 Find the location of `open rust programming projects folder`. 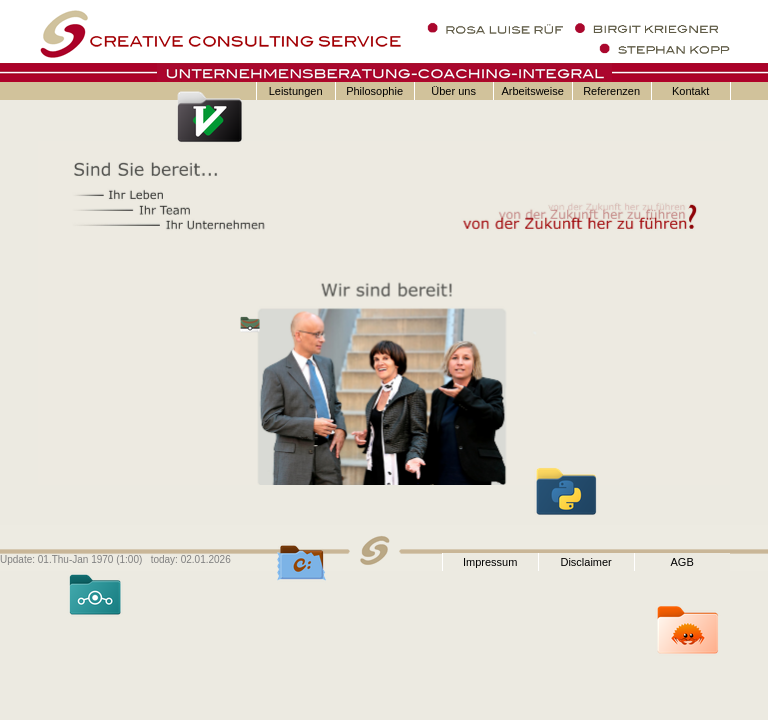

open rust programming projects folder is located at coordinates (687, 631).